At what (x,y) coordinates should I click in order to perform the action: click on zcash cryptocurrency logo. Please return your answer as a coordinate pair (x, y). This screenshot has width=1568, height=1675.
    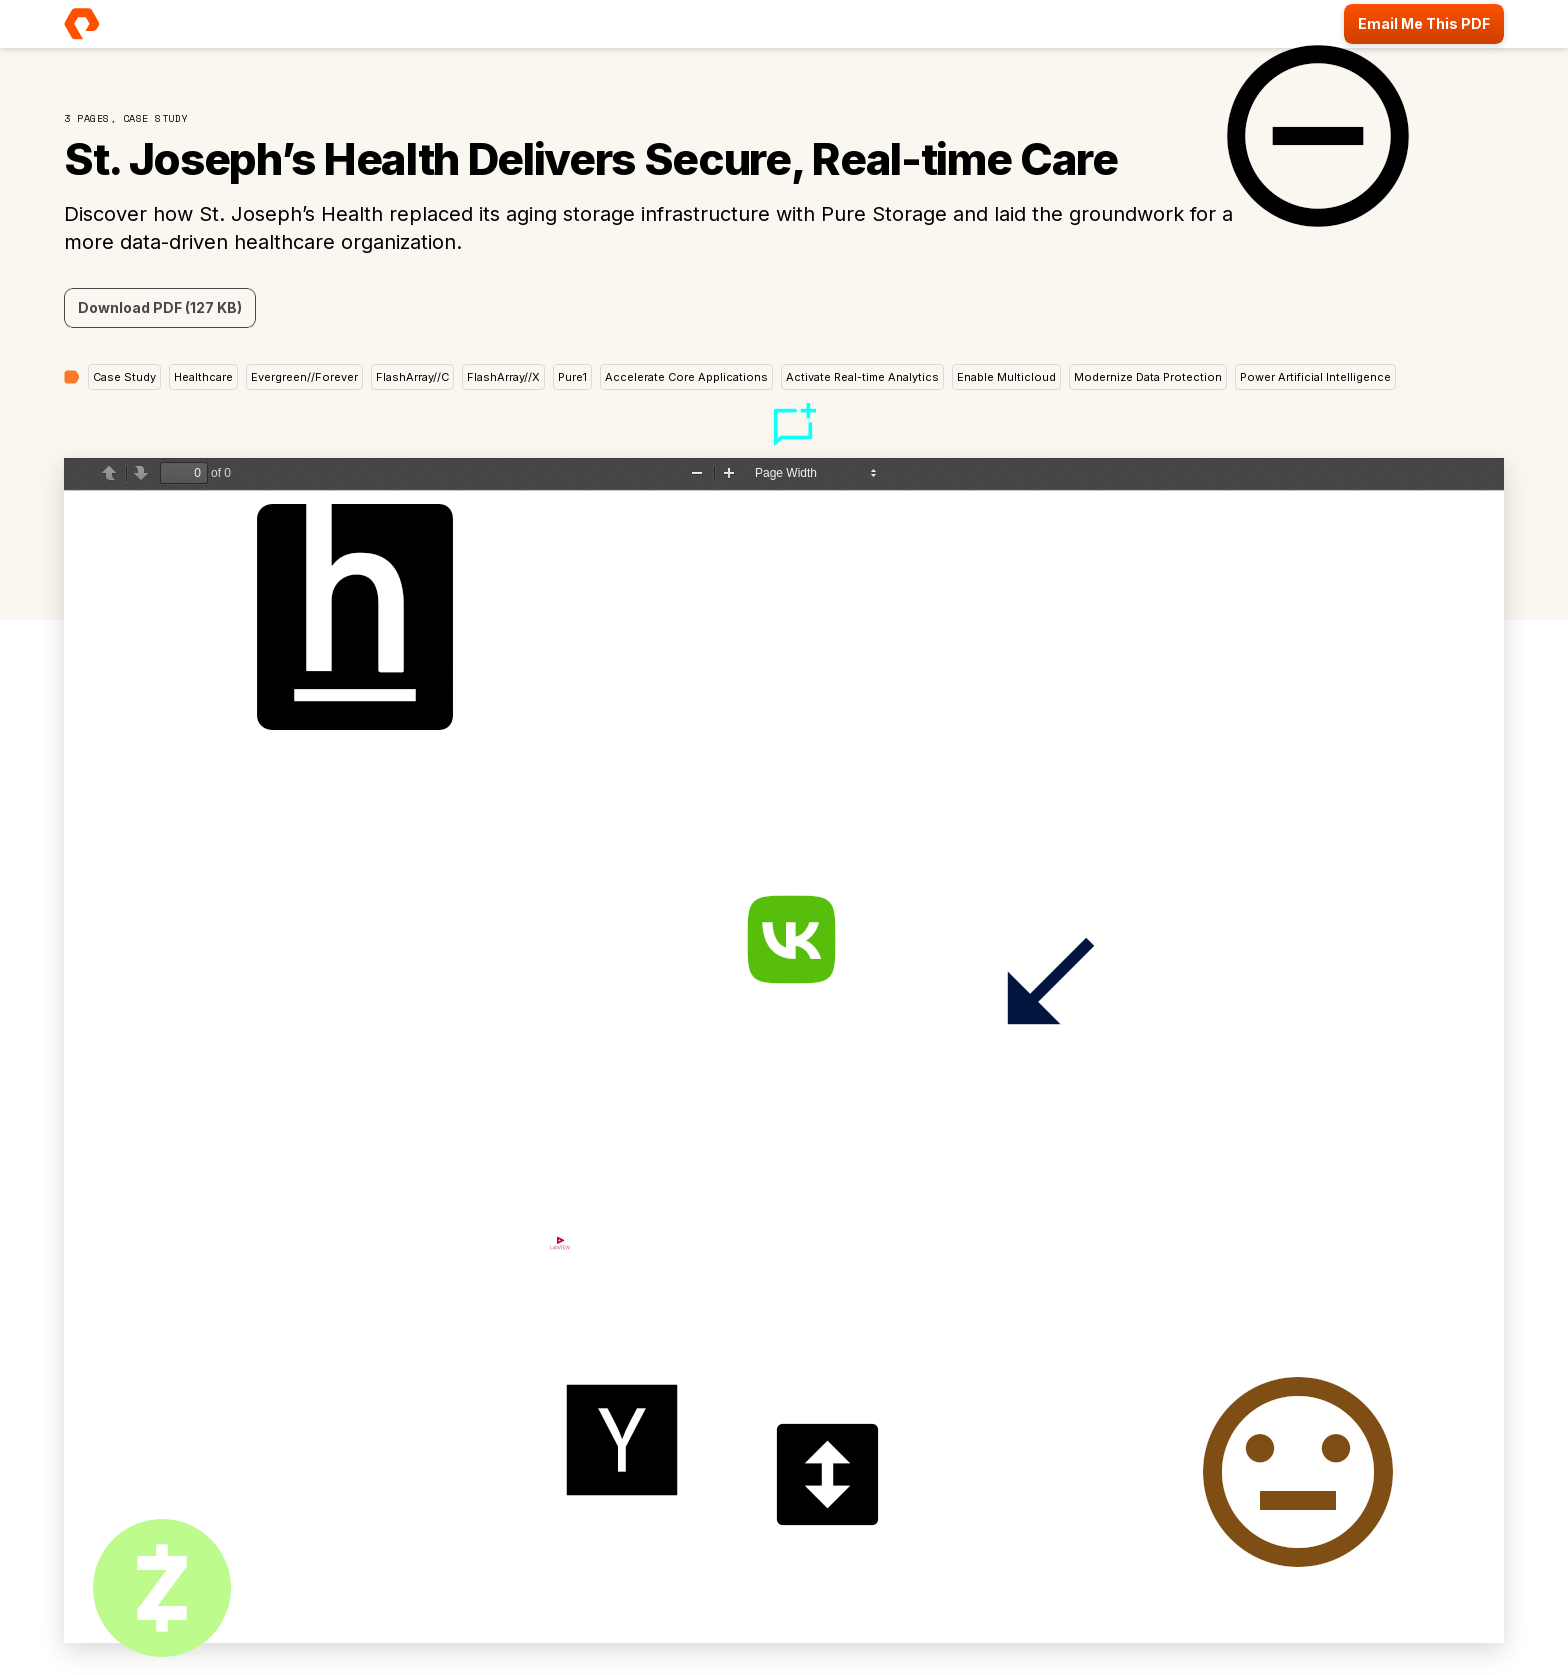
    Looking at the image, I should click on (162, 1588).